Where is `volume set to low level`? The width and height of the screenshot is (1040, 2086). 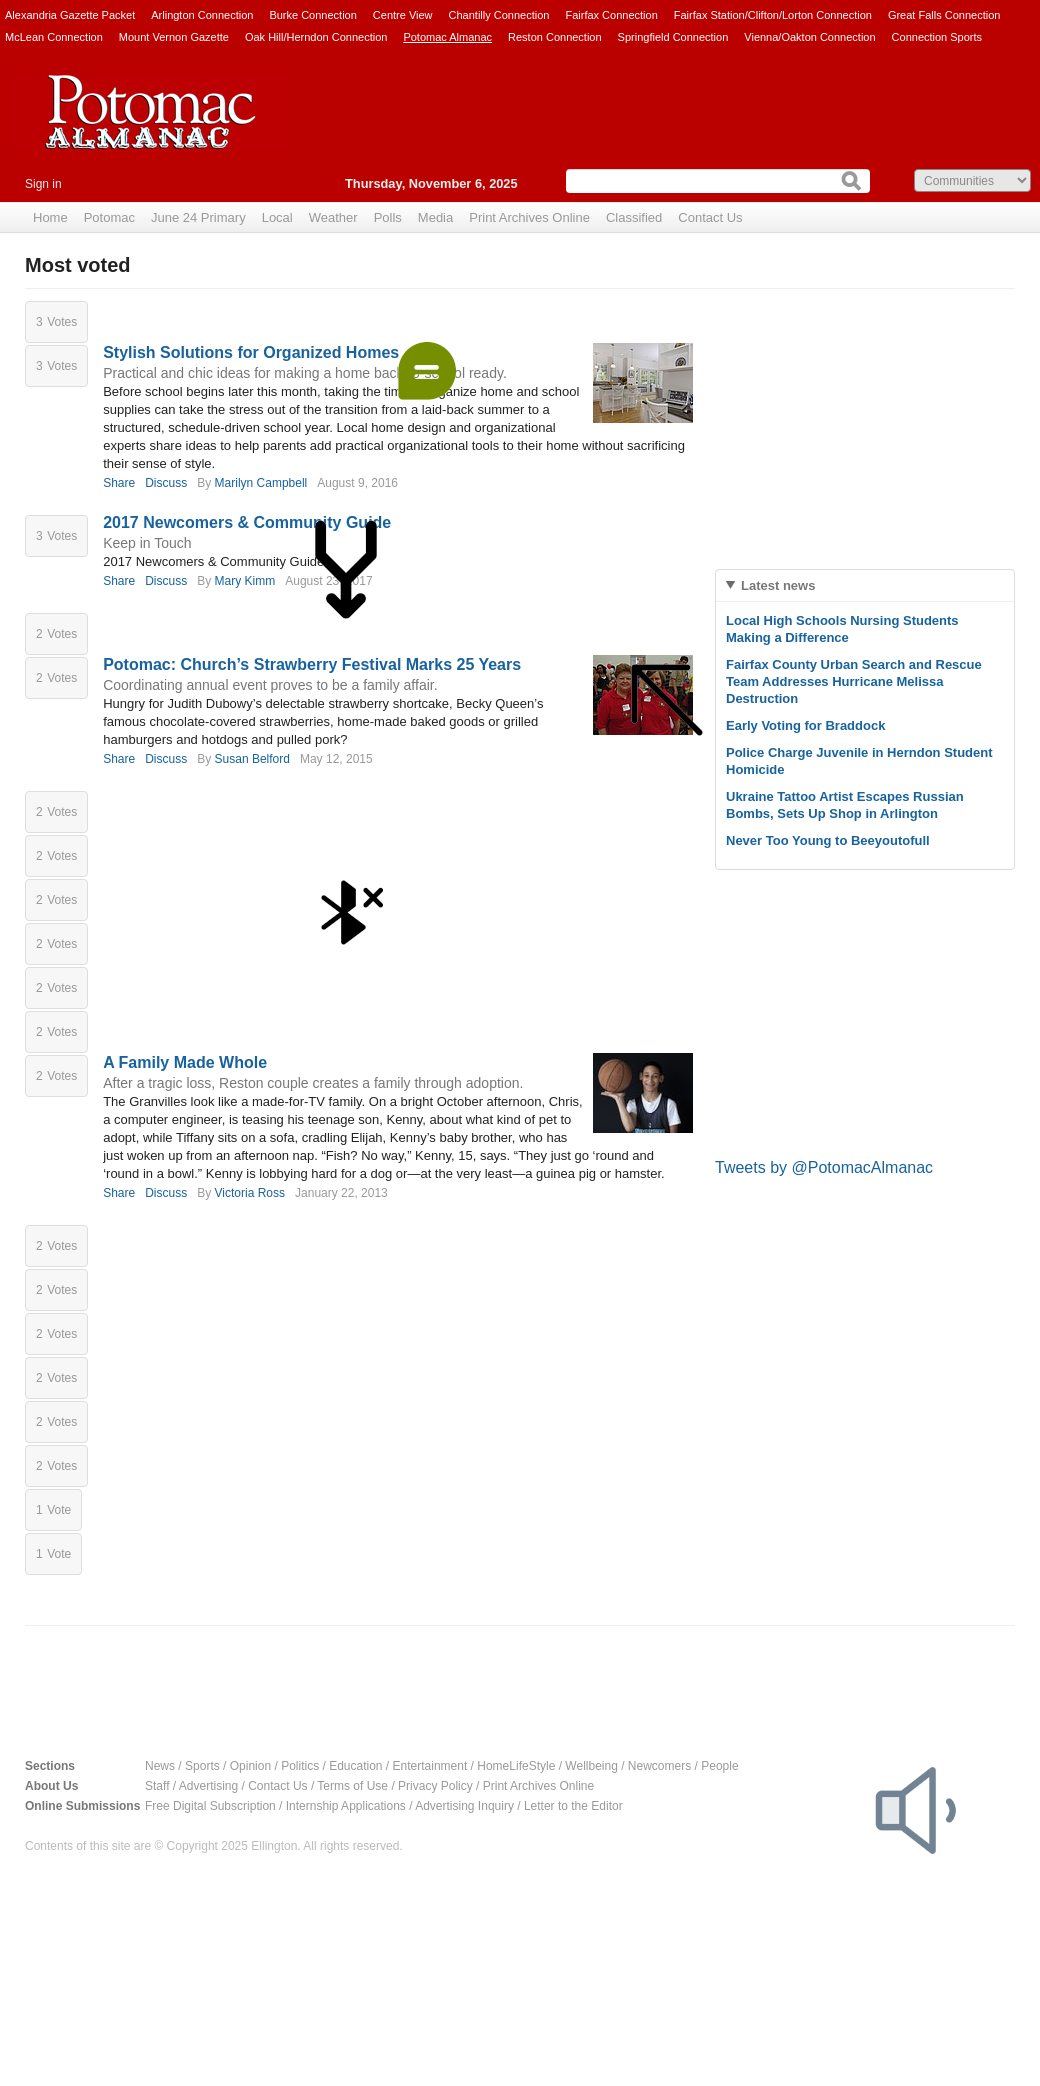 volume set to low level is located at coordinates (922, 1810).